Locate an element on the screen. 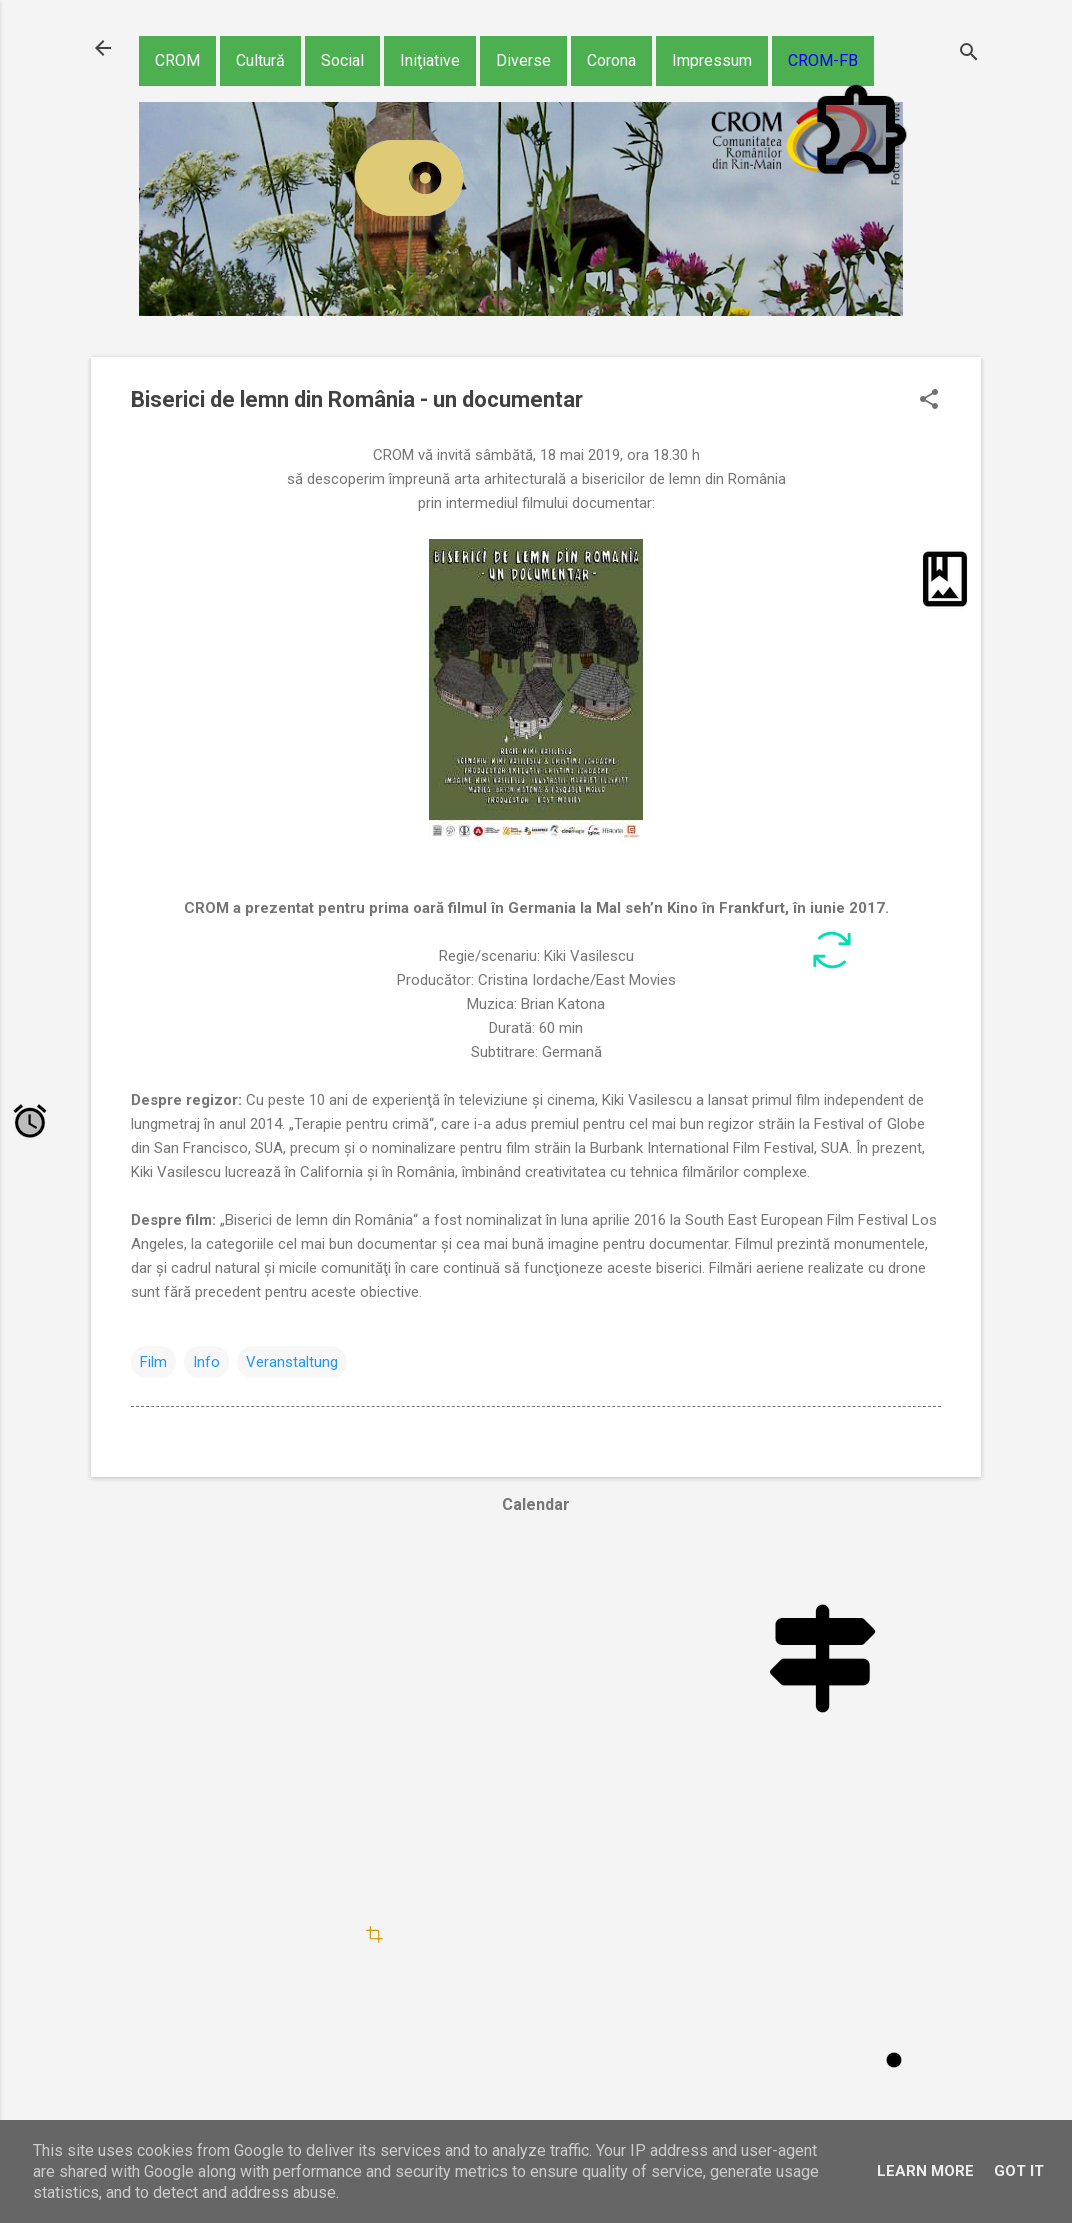  crop or resize an image is located at coordinates (374, 1934).